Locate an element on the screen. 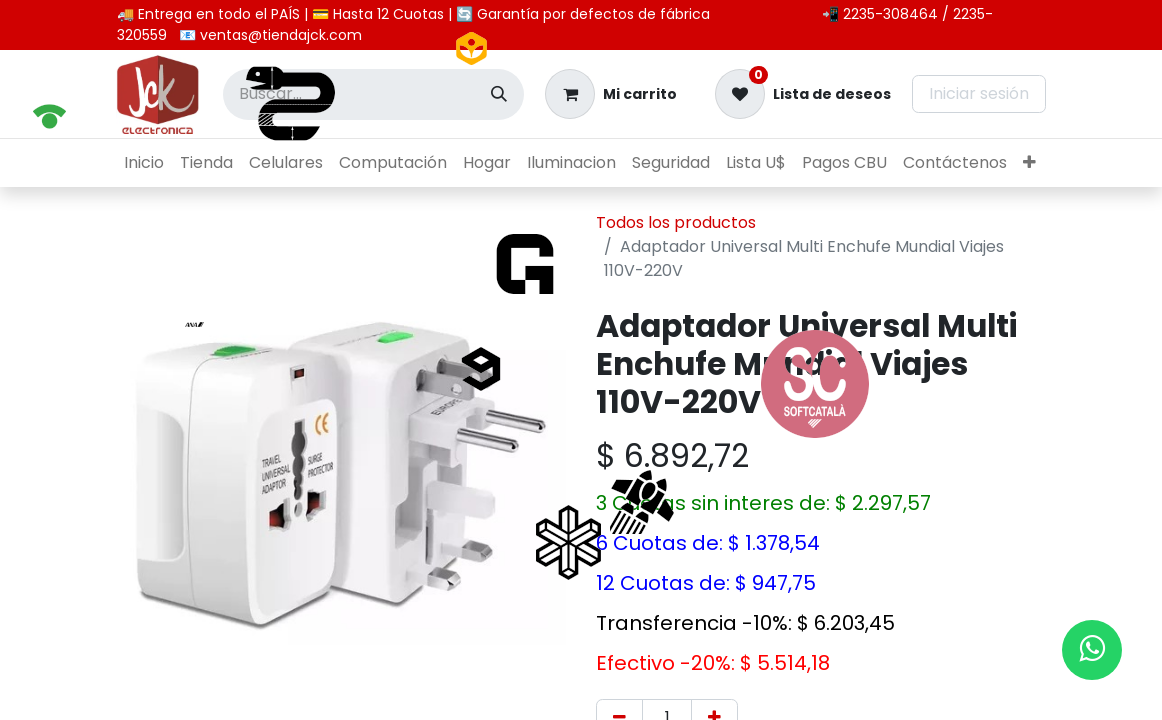 The image size is (1162, 720). pyscaffold python project scaffolding tool logo is located at coordinates (290, 103).